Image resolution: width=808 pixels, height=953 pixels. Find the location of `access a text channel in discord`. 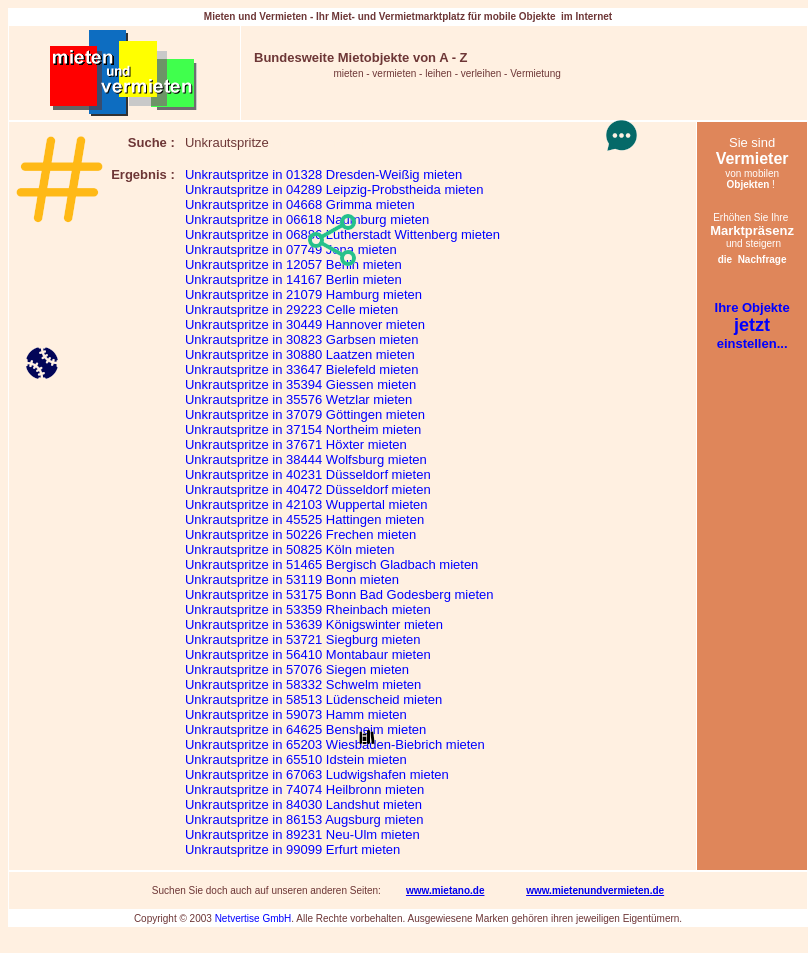

access a text channel in discord is located at coordinates (59, 179).